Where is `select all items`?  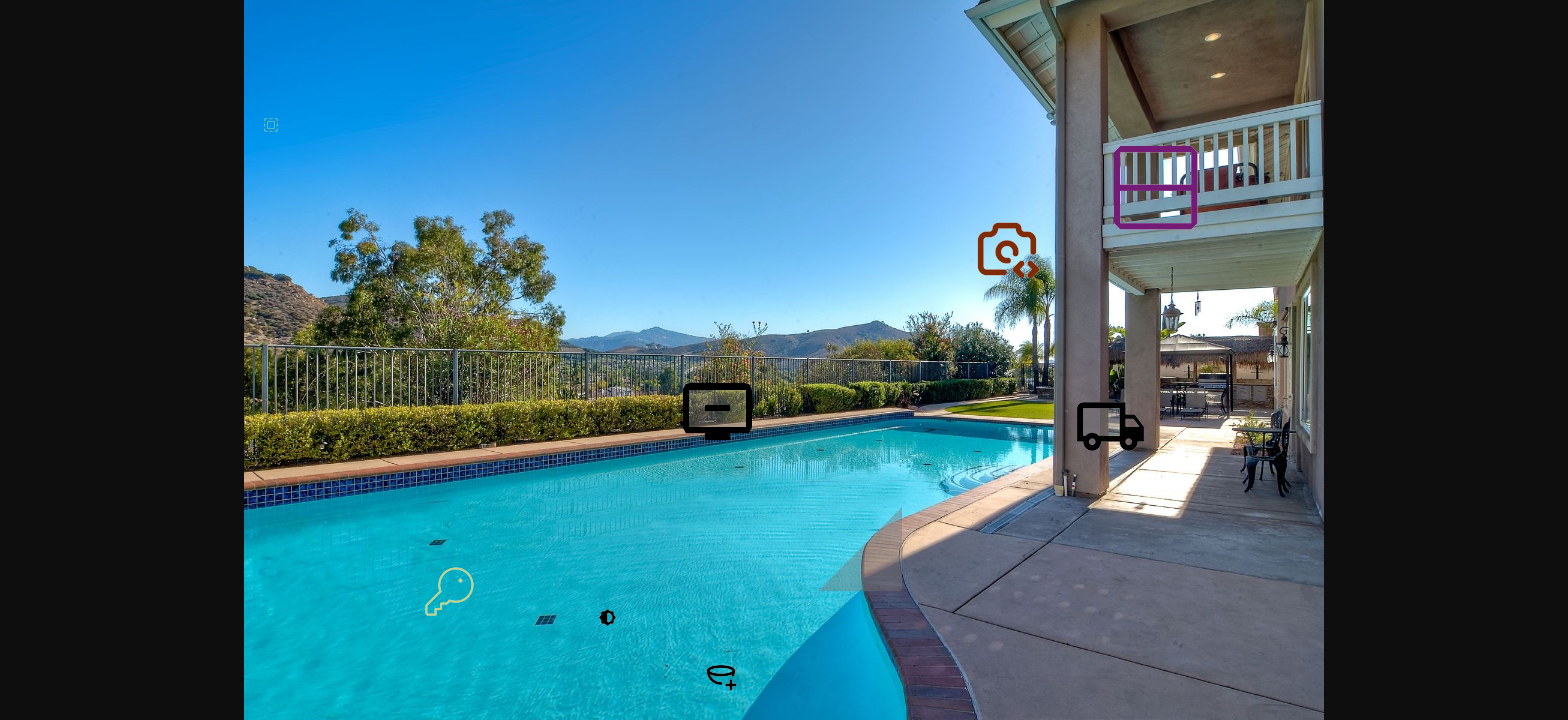 select all items is located at coordinates (271, 125).